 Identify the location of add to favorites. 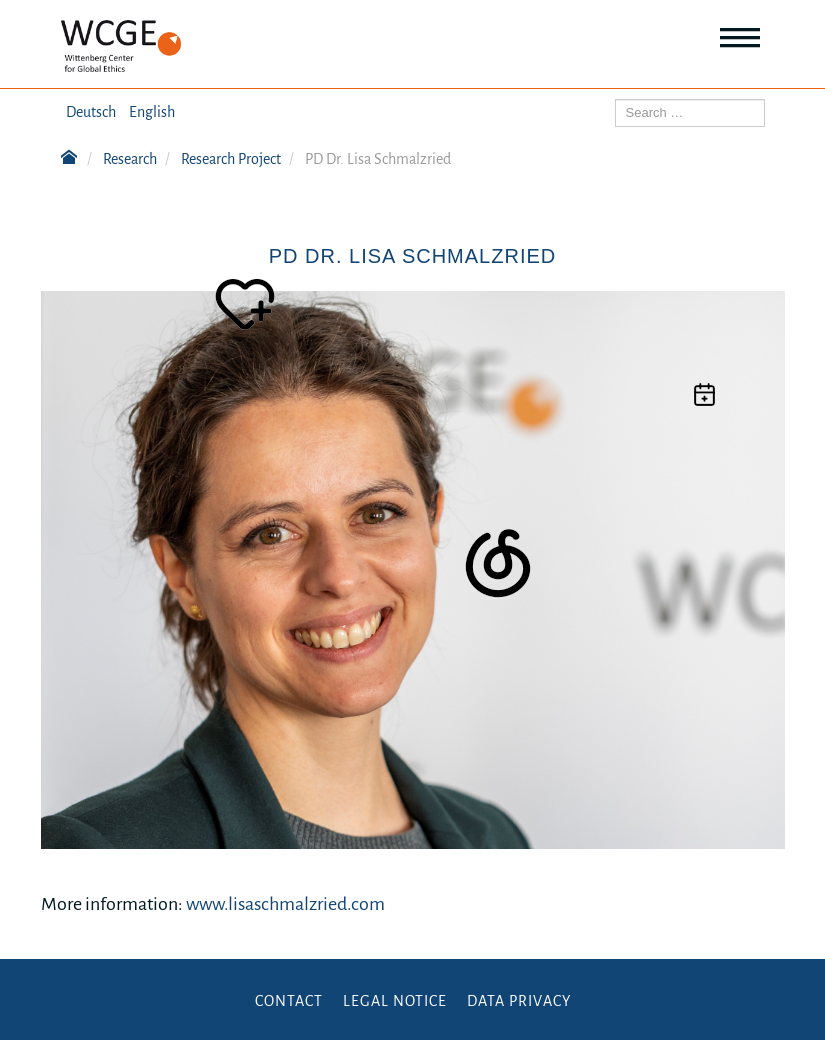
(245, 303).